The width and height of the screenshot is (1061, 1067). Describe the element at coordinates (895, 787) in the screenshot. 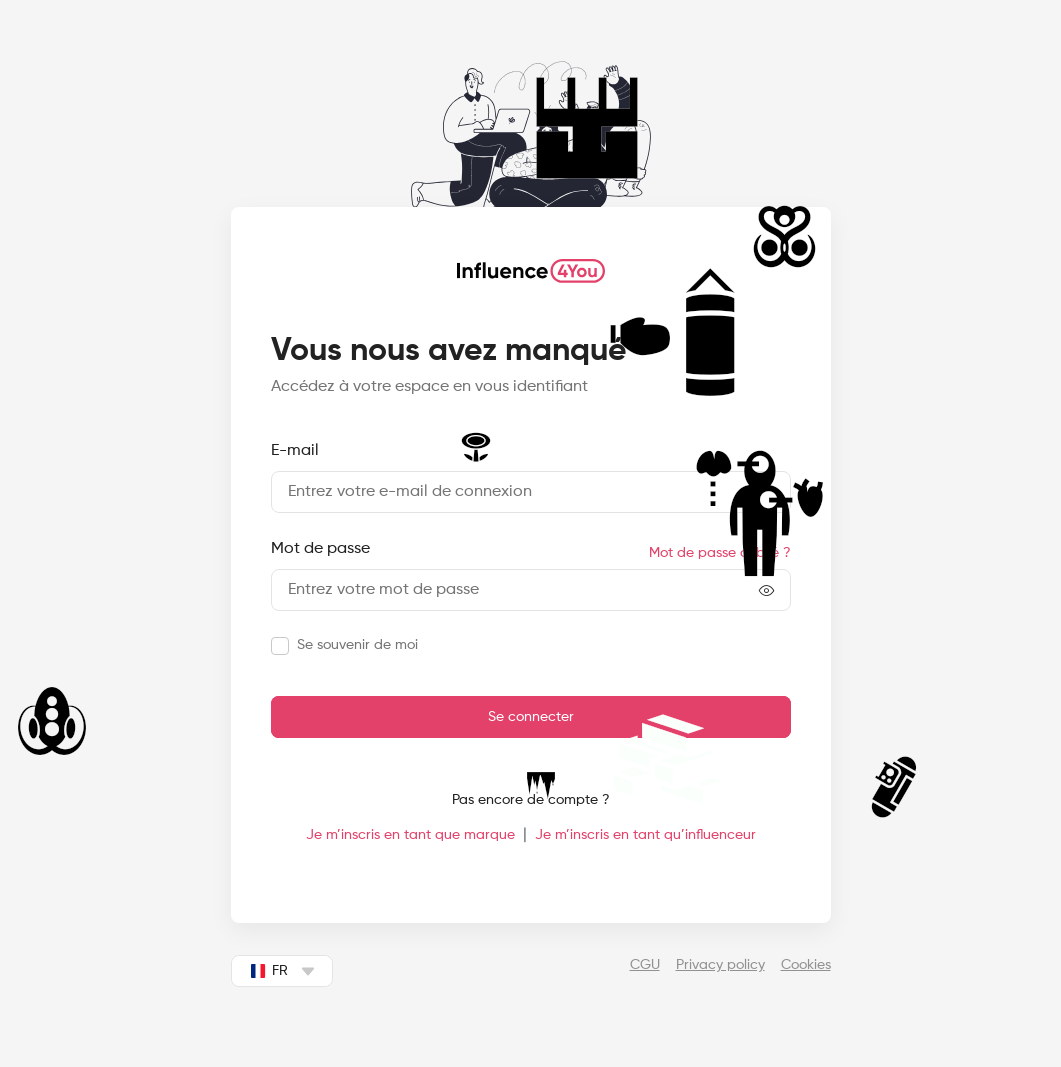

I see `access fuel or resource storage` at that location.